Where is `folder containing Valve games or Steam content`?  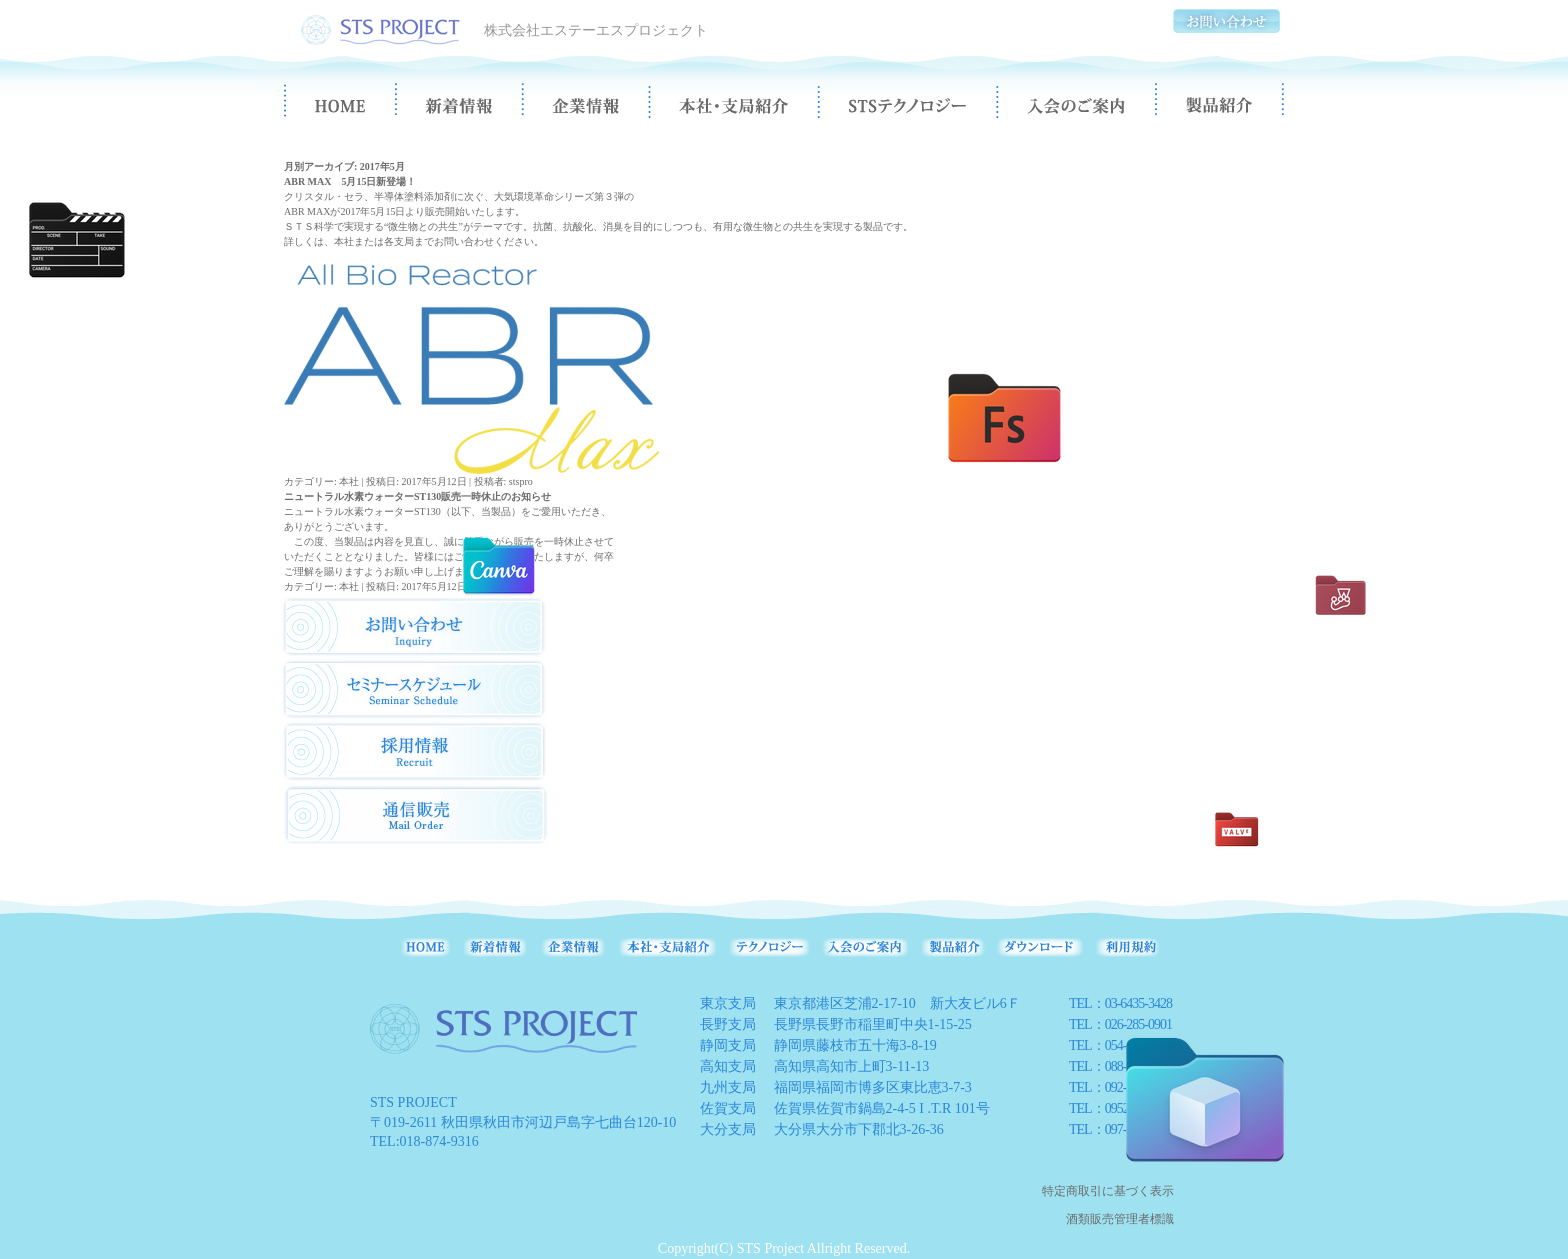 folder containing Valve games or Steam content is located at coordinates (1236, 830).